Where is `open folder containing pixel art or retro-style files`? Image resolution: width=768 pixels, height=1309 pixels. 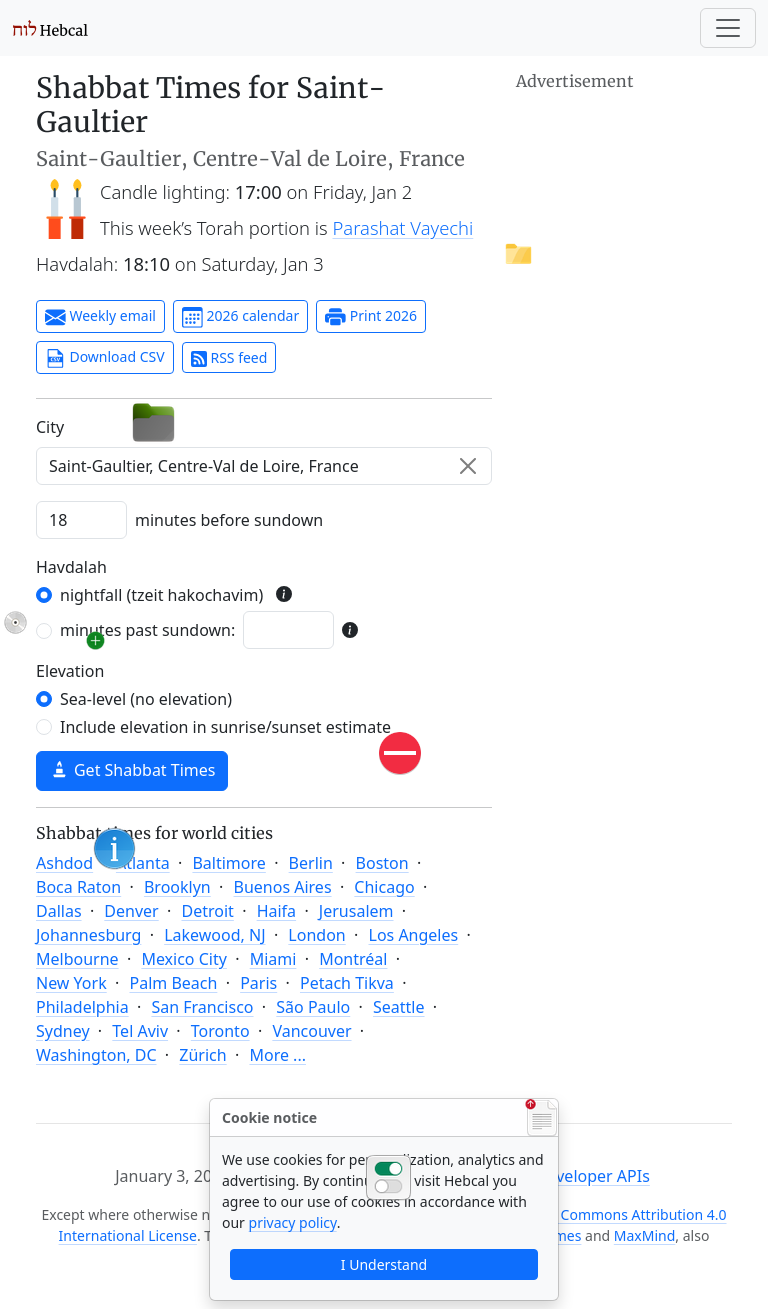
open folder containing pixel art or retro-style files is located at coordinates (518, 254).